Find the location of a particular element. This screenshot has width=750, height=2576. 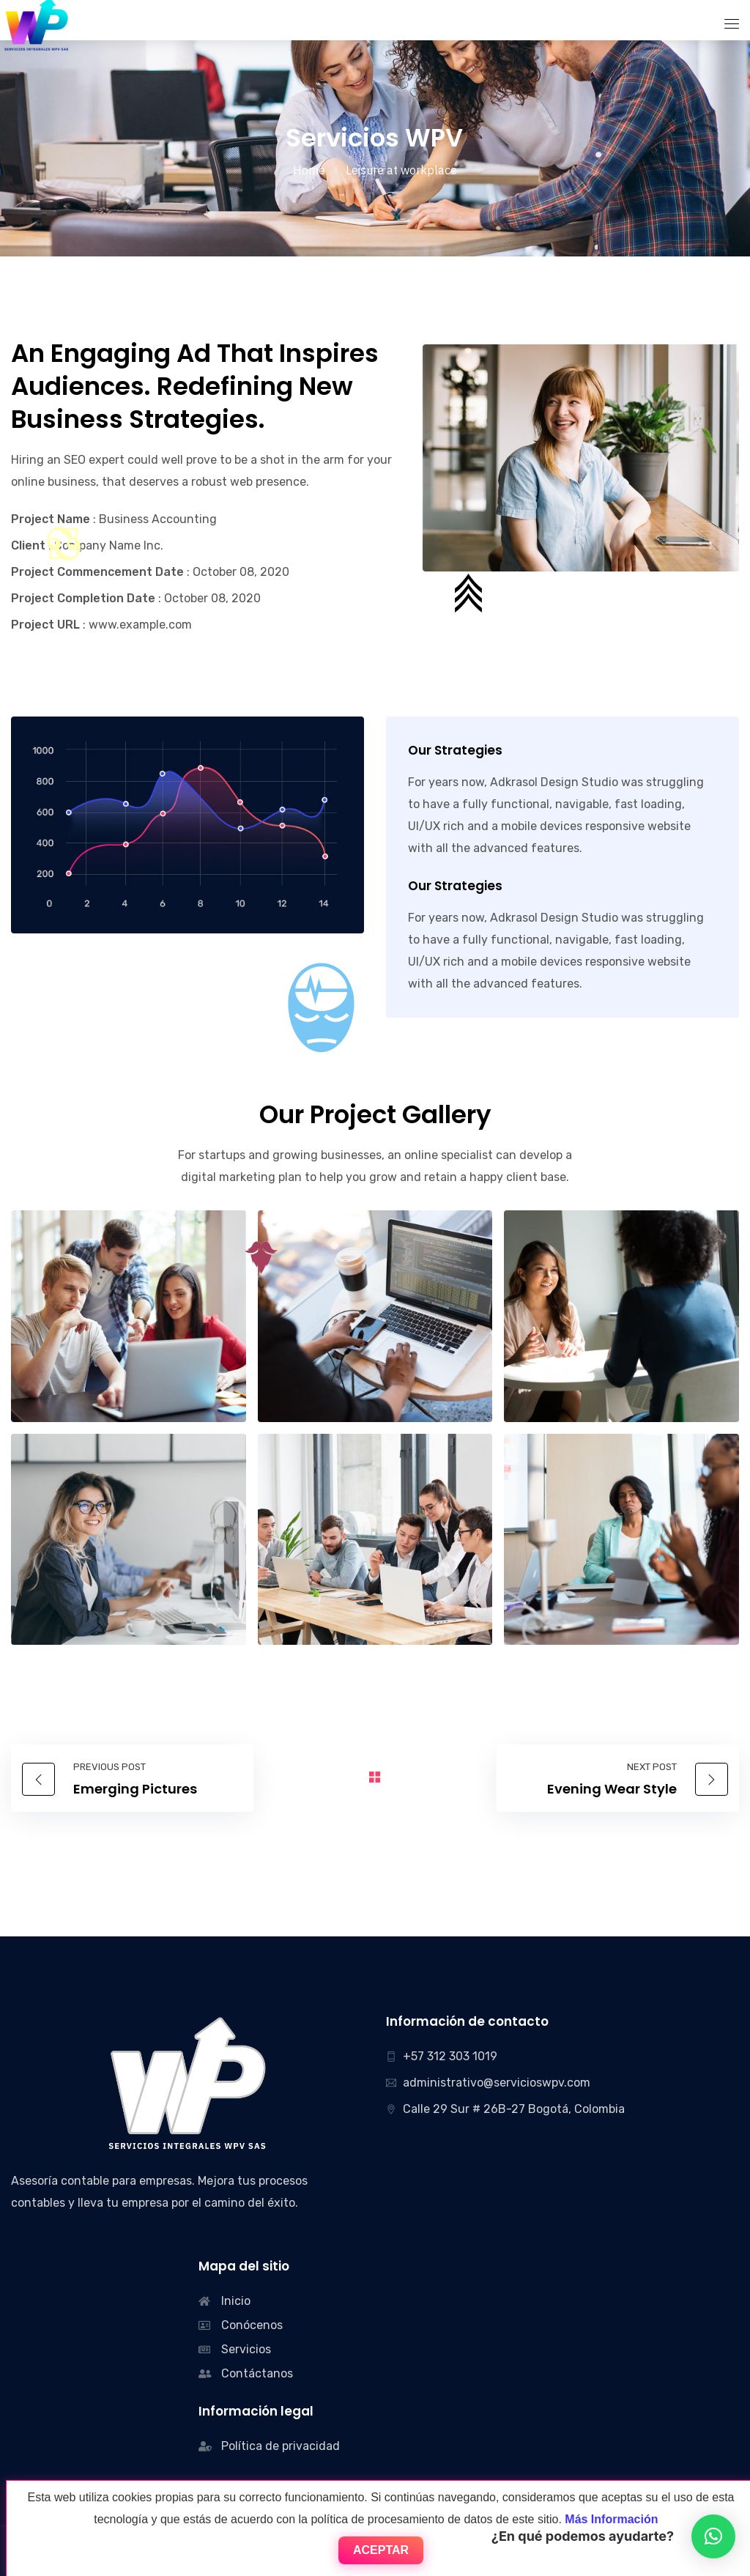

indicates player is in a coma or unconscious state is located at coordinates (319, 1007).